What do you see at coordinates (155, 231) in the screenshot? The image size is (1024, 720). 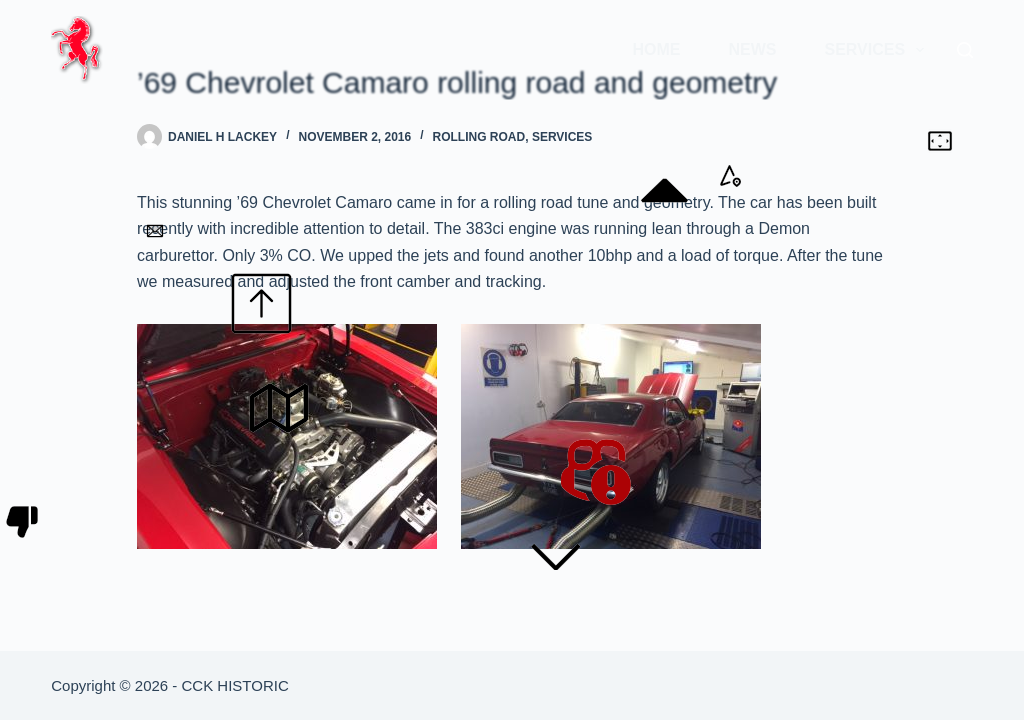 I see `access your email inbox` at bounding box center [155, 231].